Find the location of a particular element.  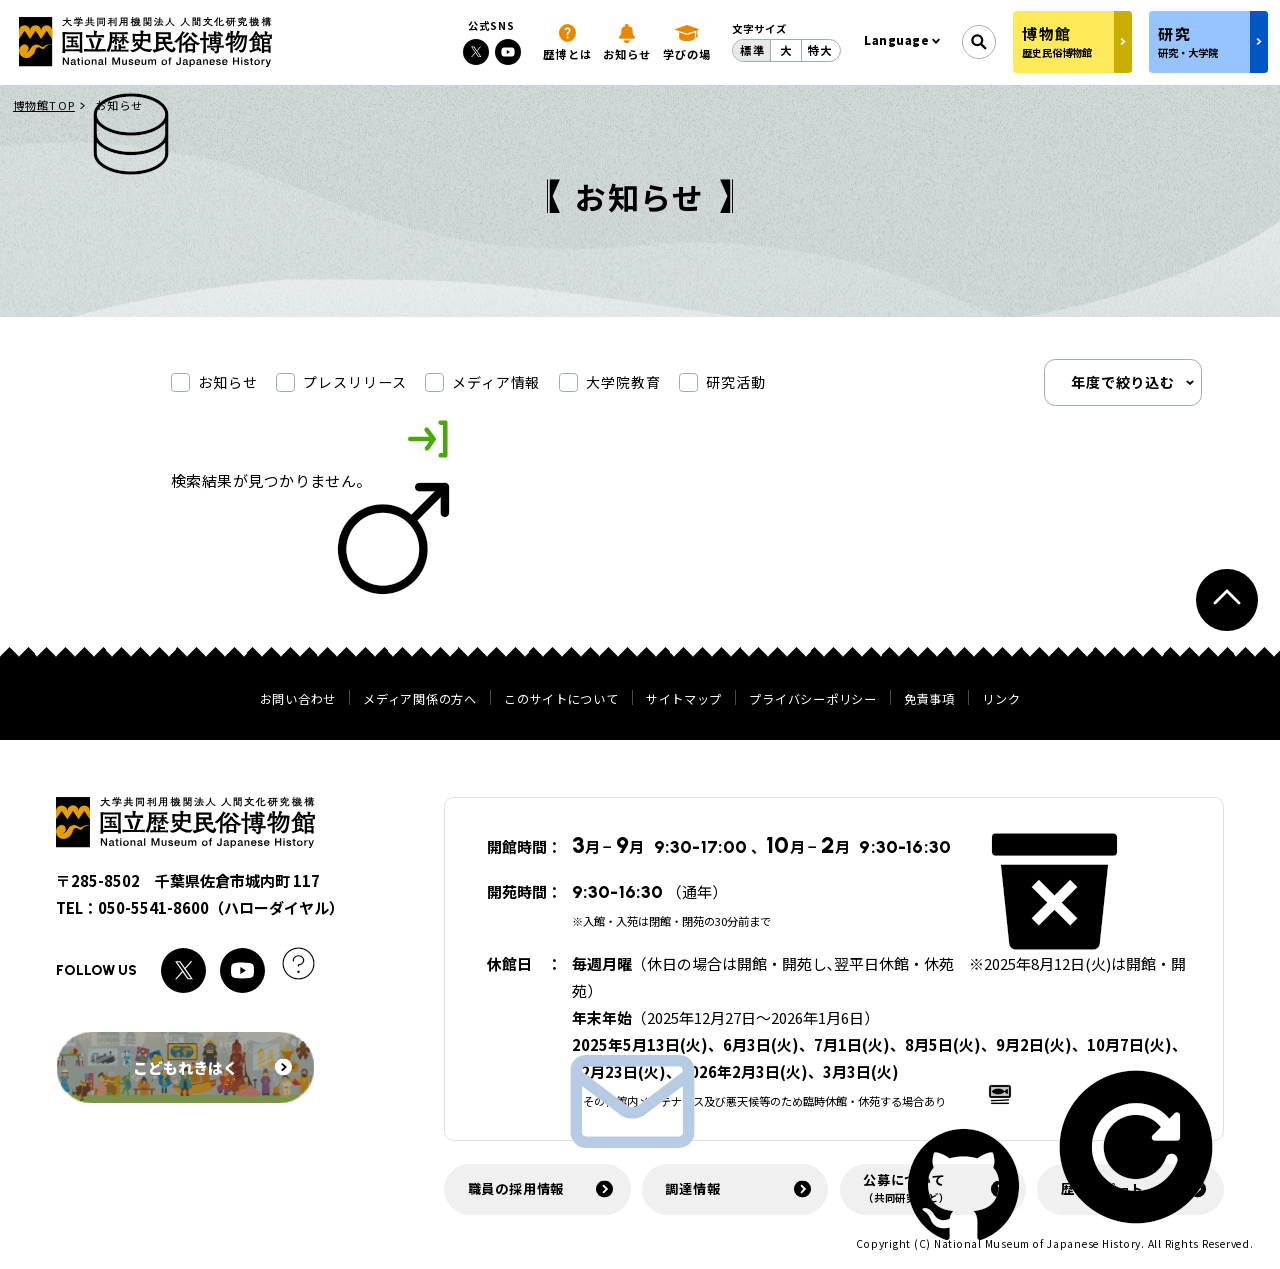

view project on GitHub is located at coordinates (963, 1184).